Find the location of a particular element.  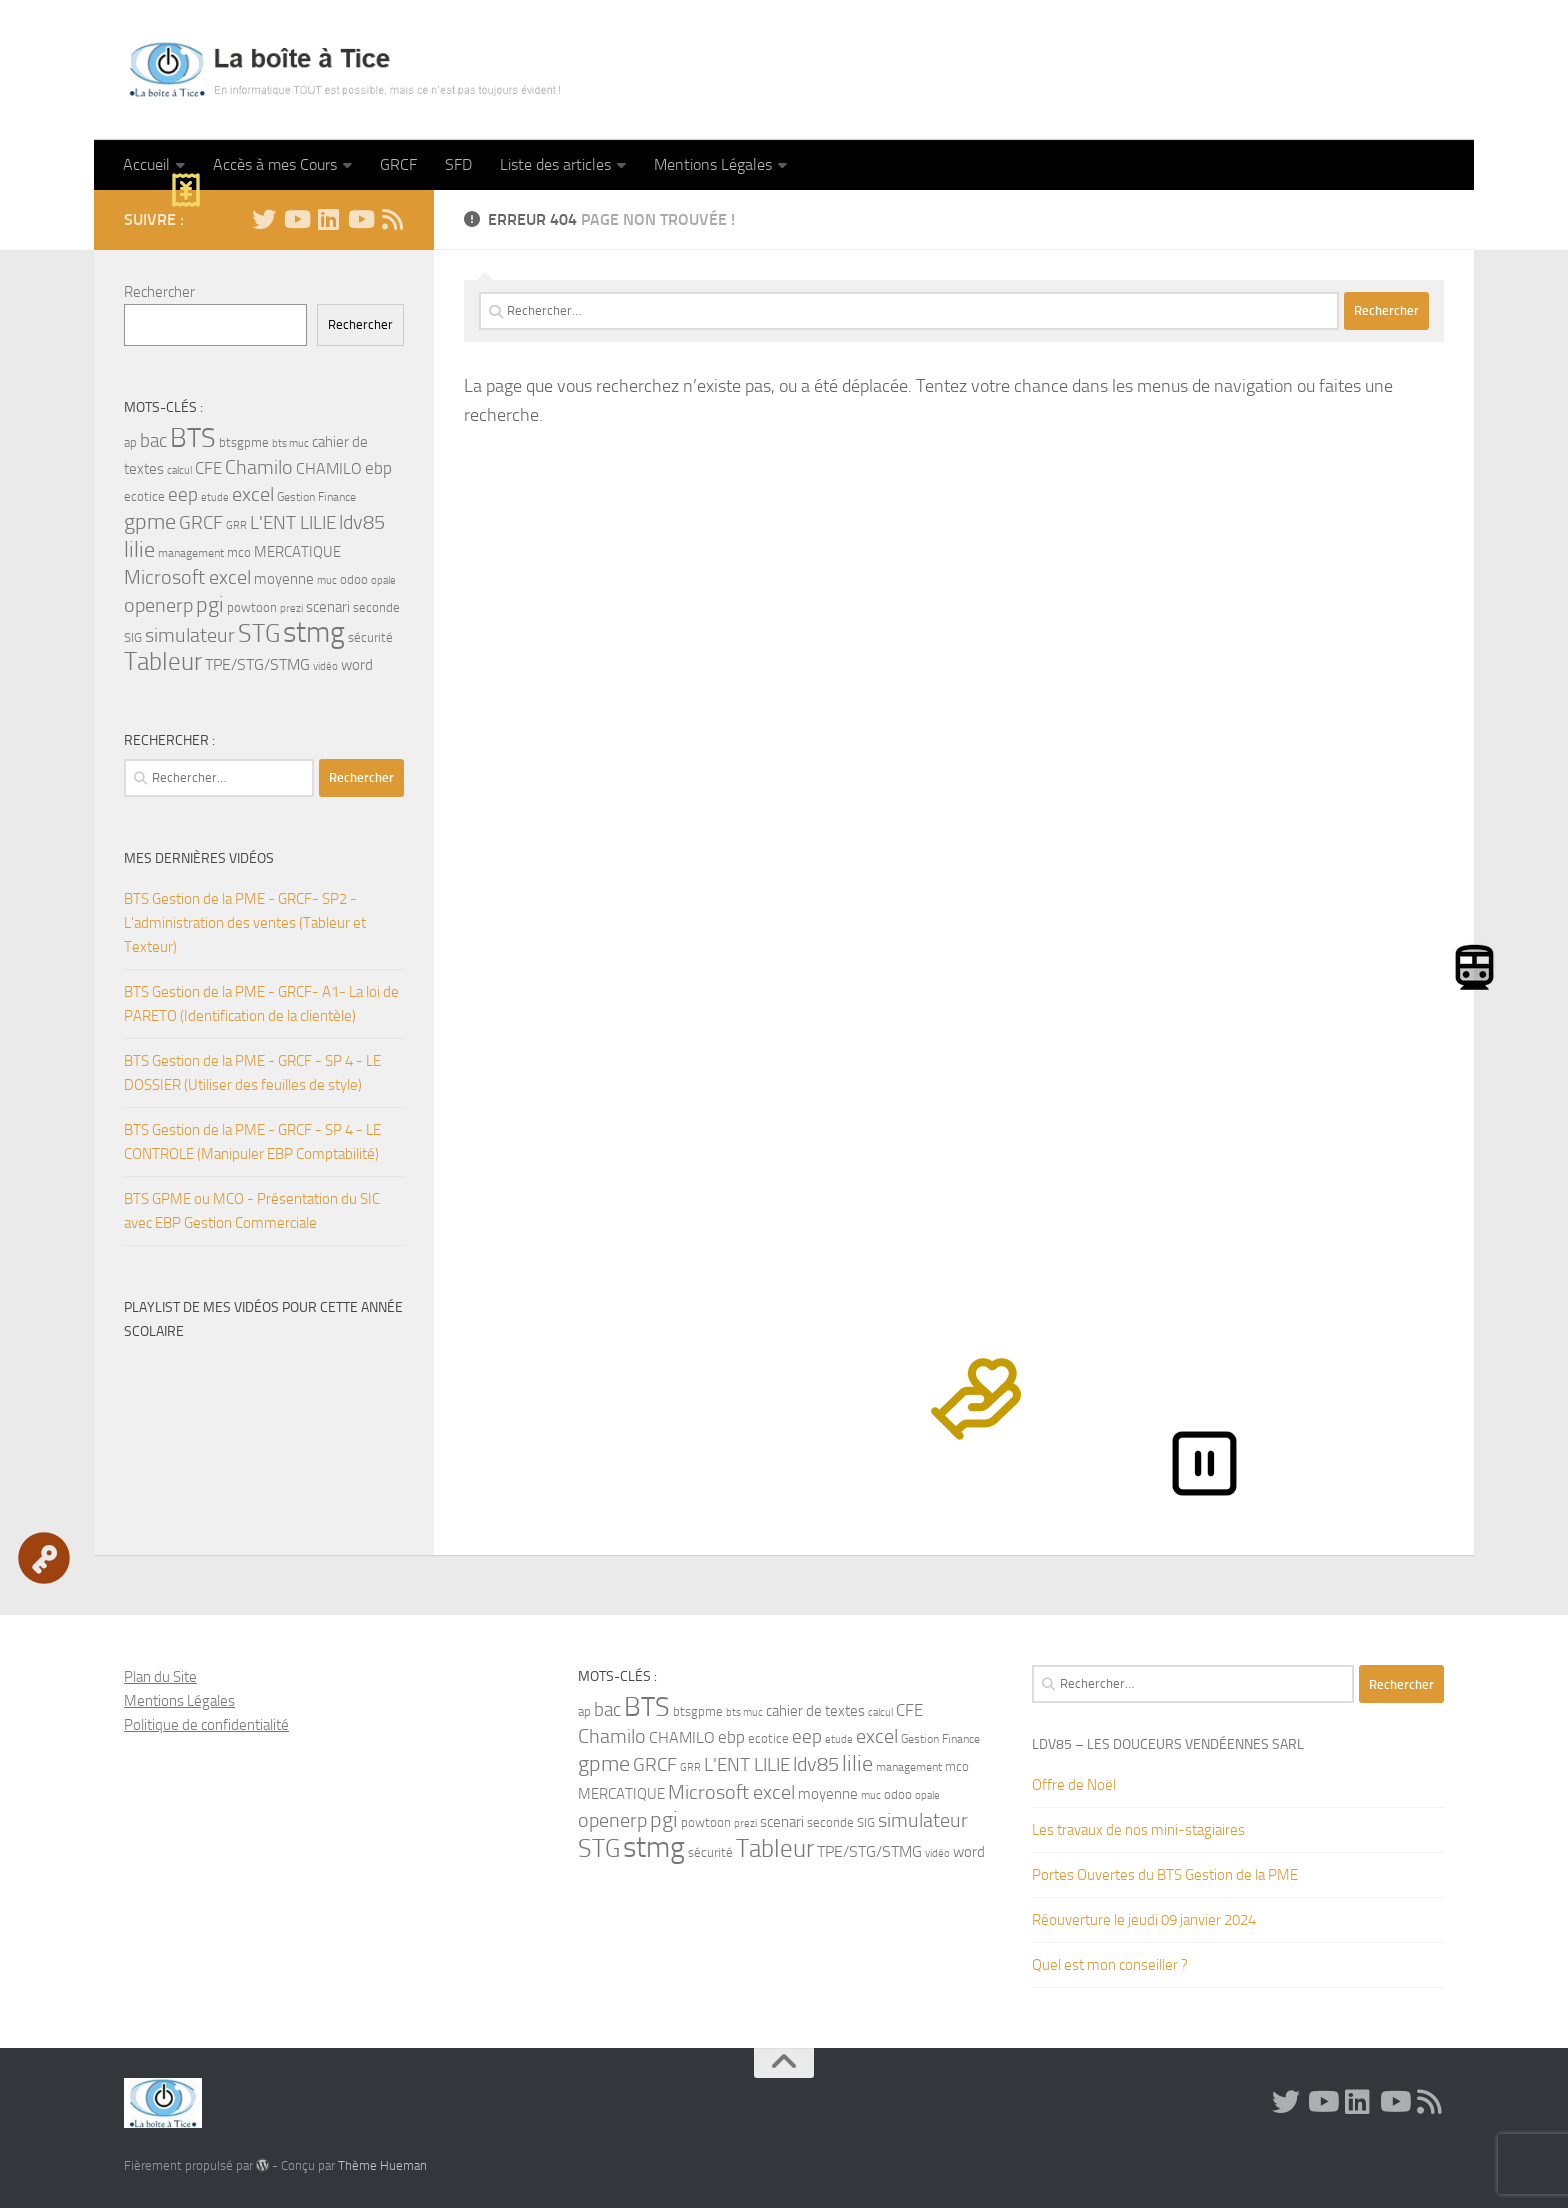

get public transit directions is located at coordinates (1474, 968).